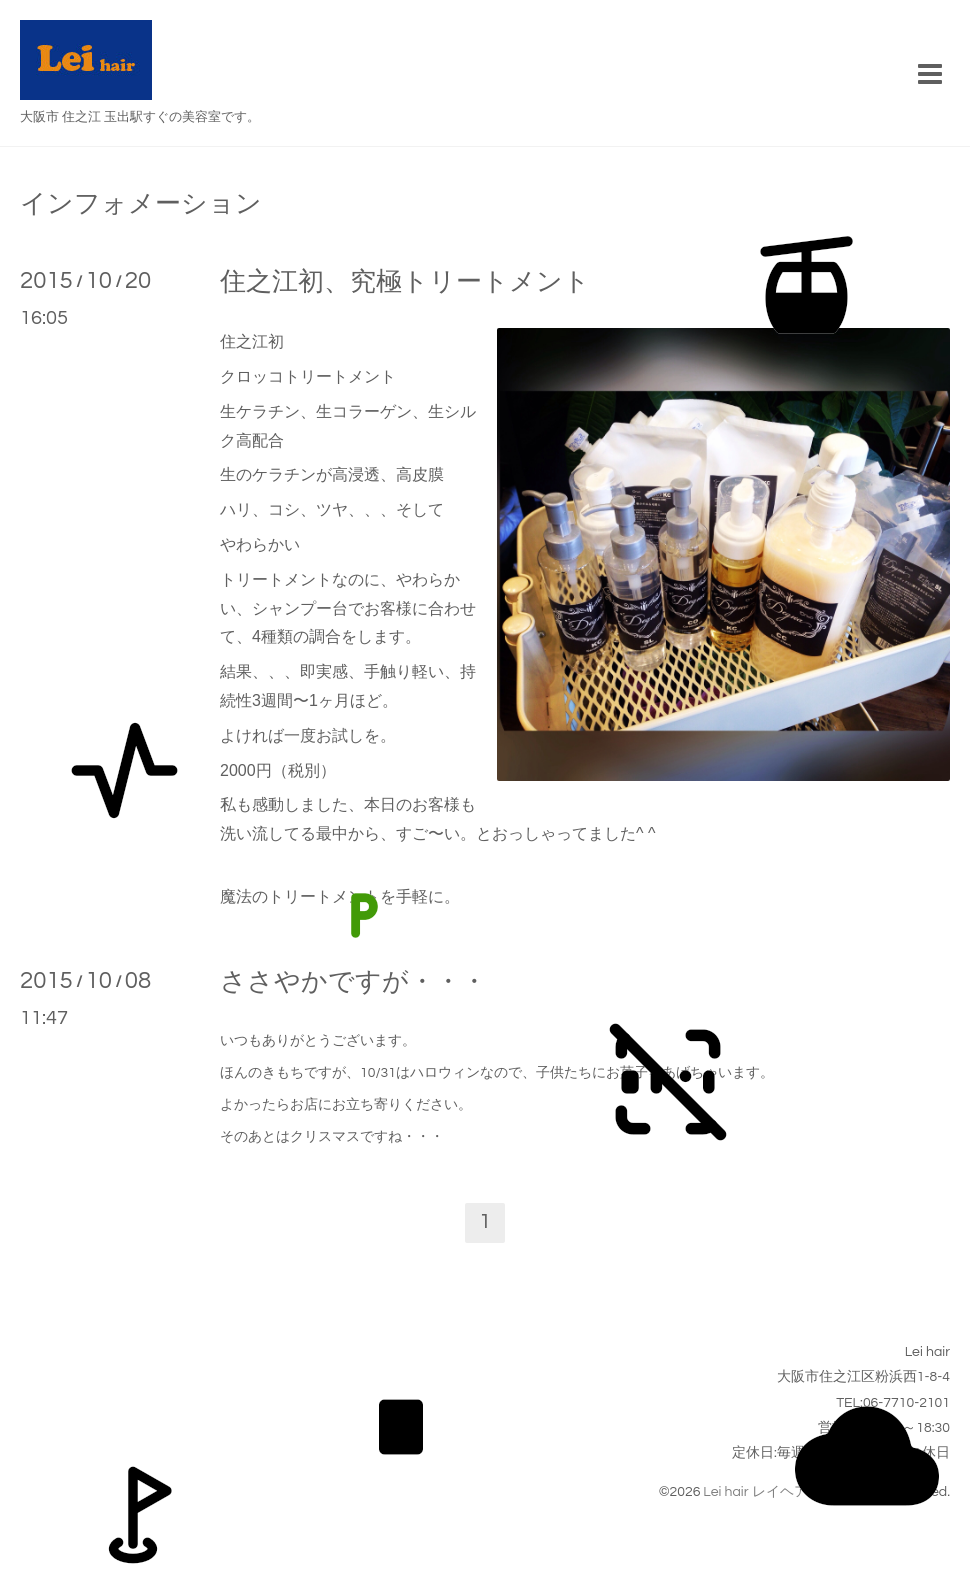 Image resolution: width=970 pixels, height=1575 pixels. I want to click on switch to single column layout, so click(401, 1427).